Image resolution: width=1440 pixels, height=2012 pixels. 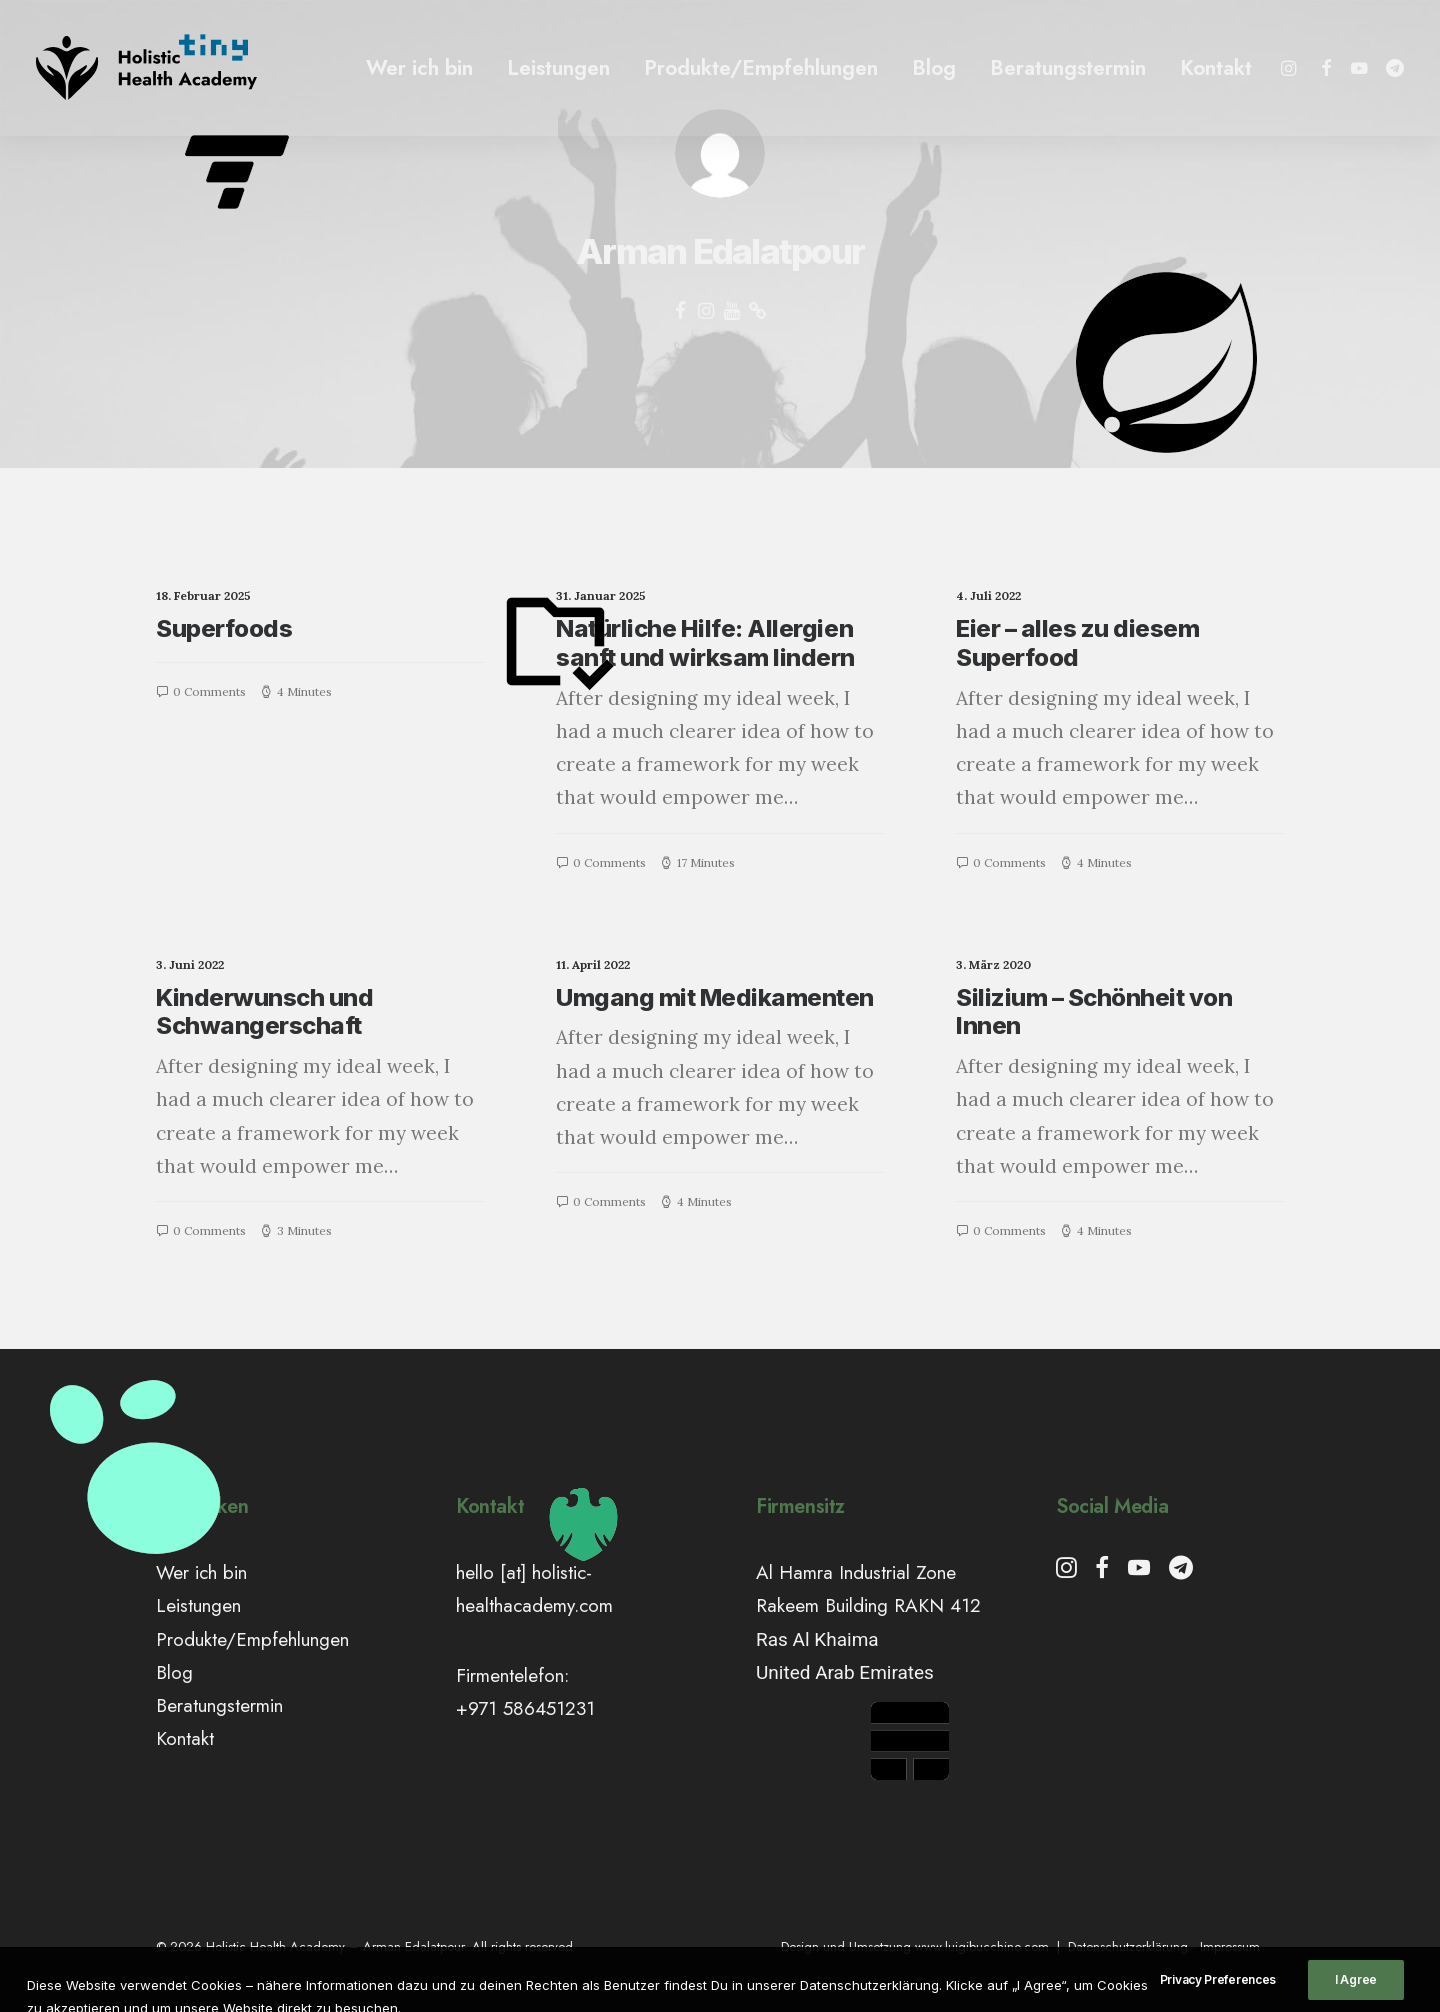 What do you see at coordinates (135, 1467) in the screenshot?
I see `open Logseq knowledge management app` at bounding box center [135, 1467].